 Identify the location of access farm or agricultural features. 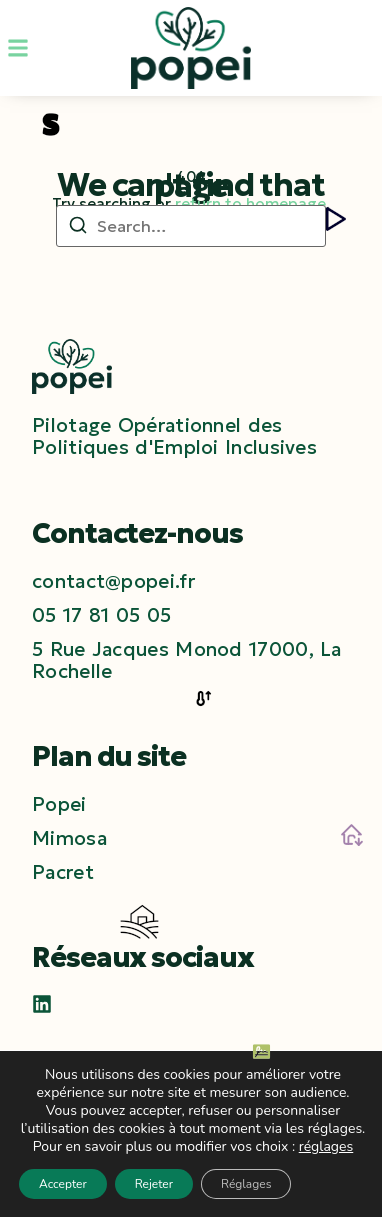
(139, 922).